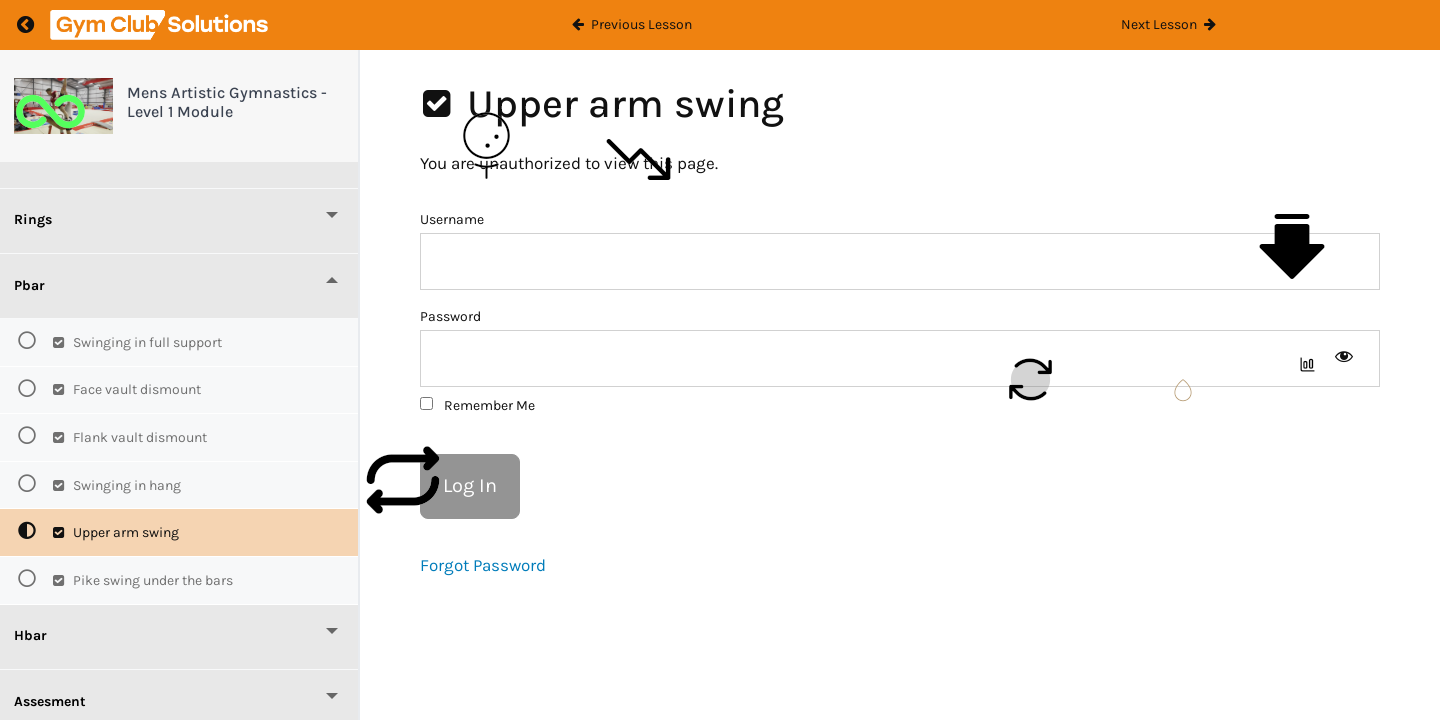 This screenshot has width=1440, height=720. What do you see at coordinates (1307, 364) in the screenshot?
I see `view analytics or statistics dashboard` at bounding box center [1307, 364].